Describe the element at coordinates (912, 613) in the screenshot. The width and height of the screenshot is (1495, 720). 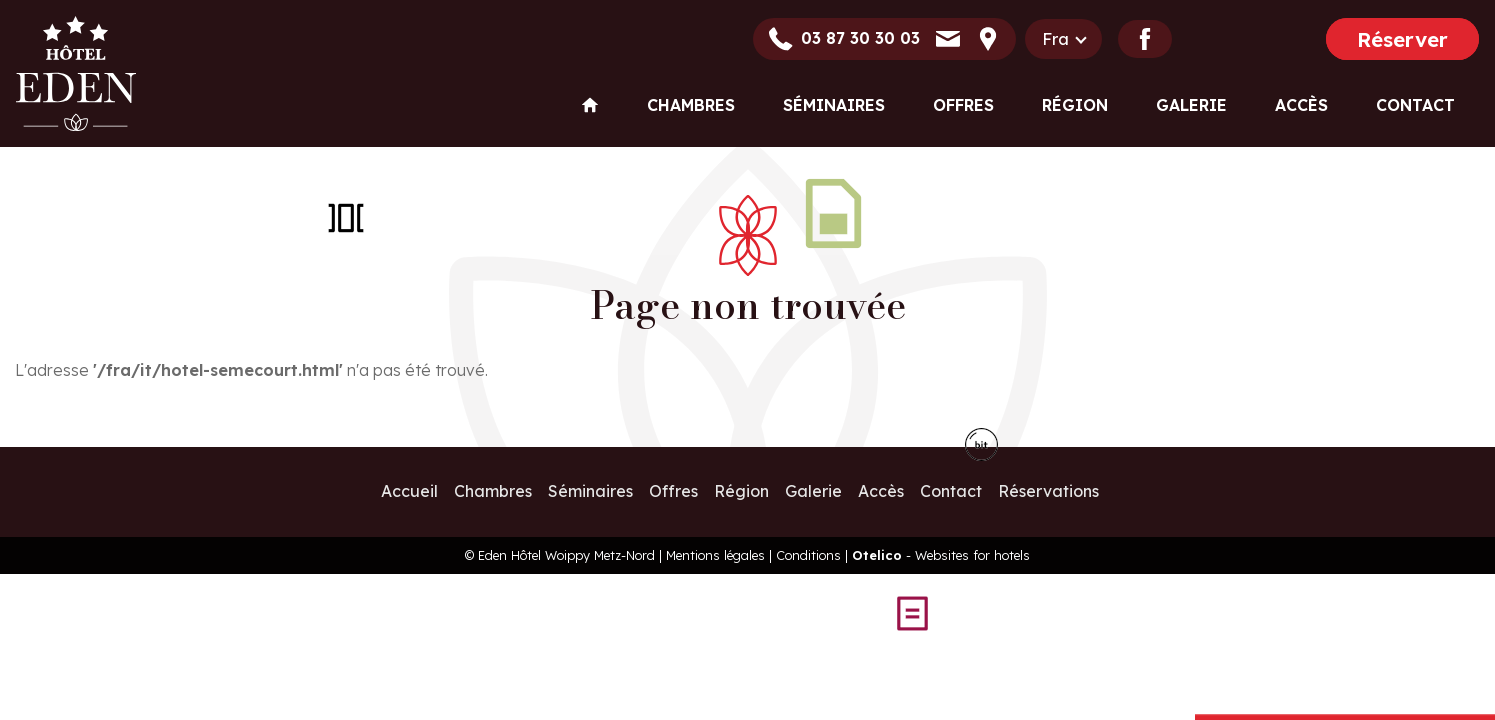
I see `view invoice or billing details` at that location.